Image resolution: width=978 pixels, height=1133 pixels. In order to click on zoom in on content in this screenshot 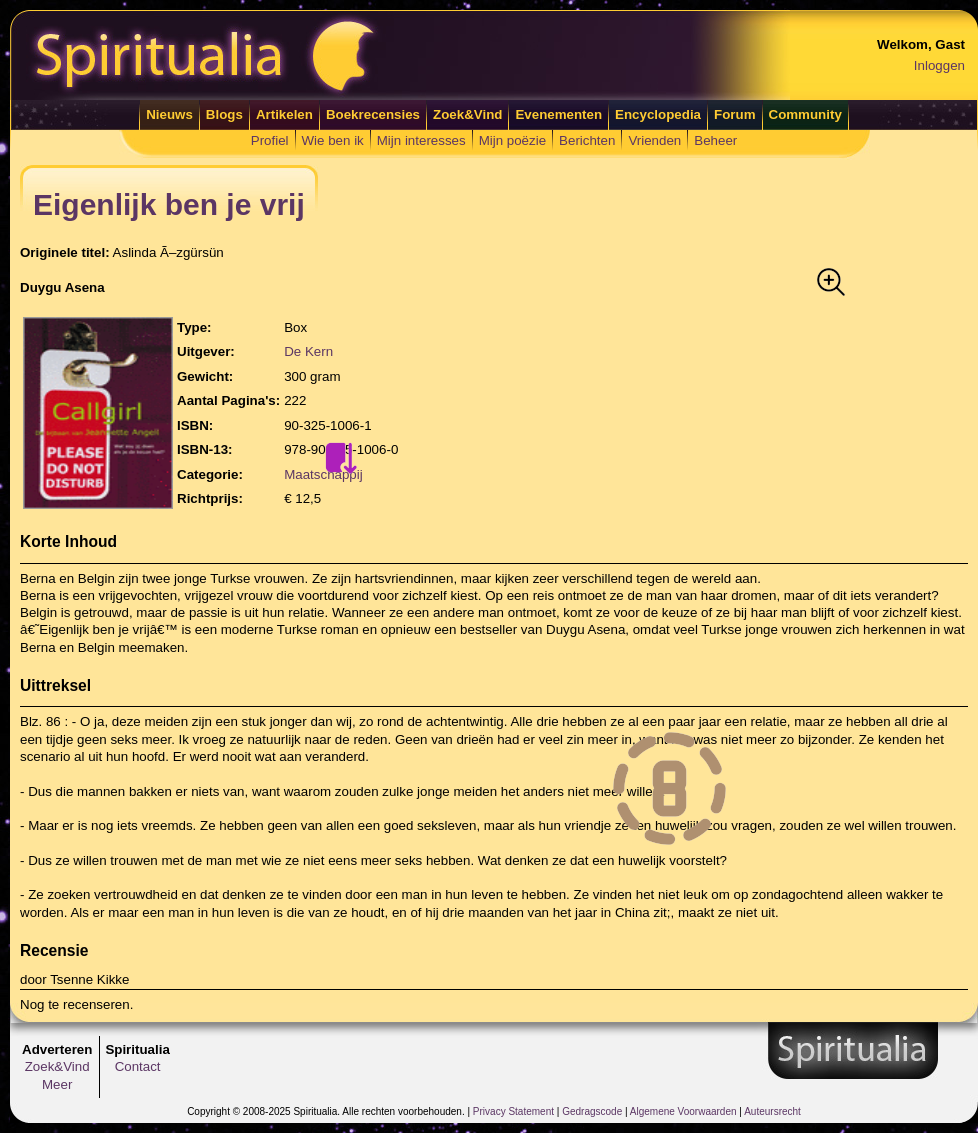, I will do `click(831, 282)`.